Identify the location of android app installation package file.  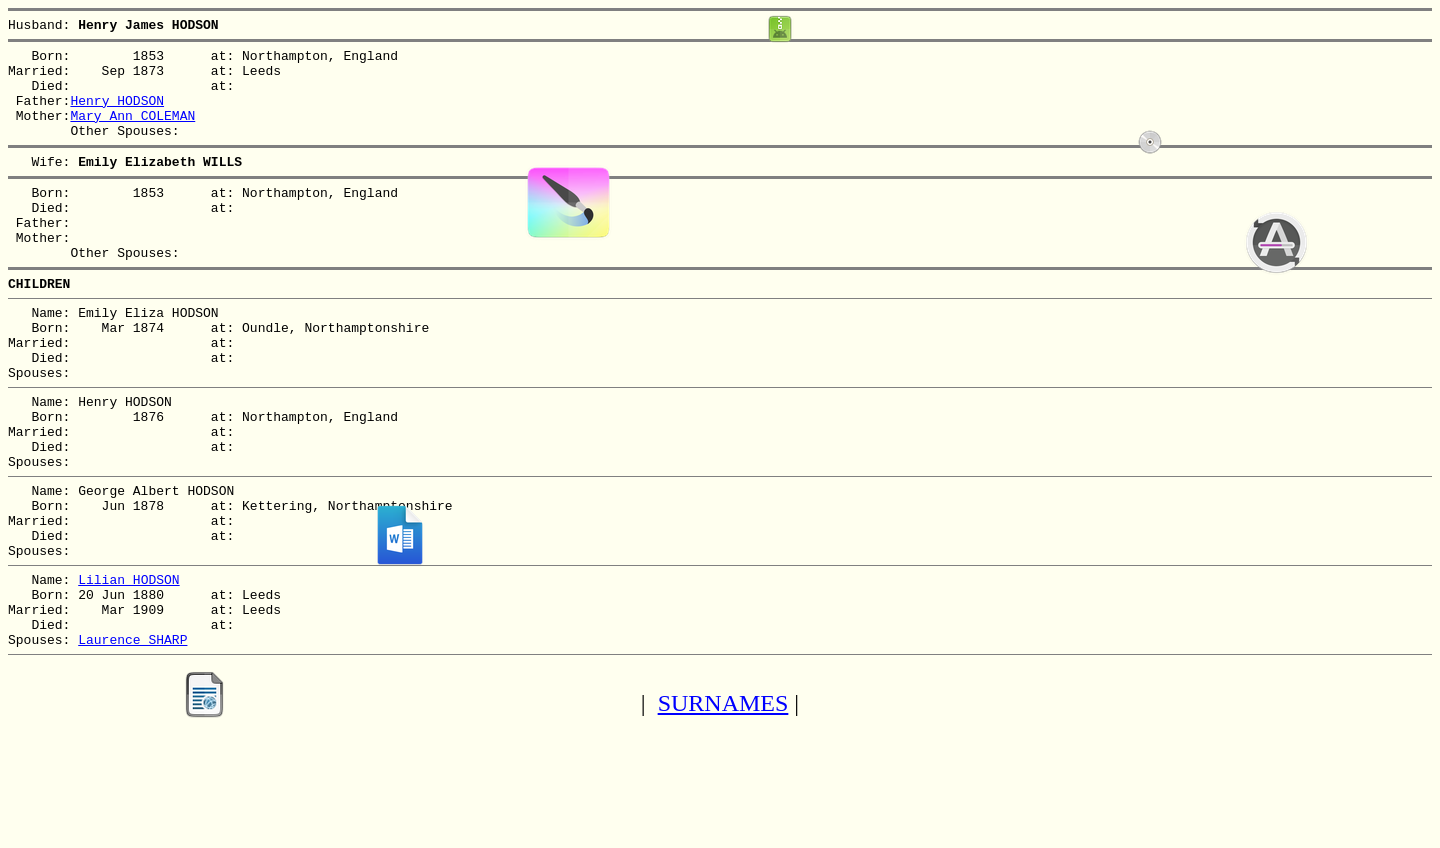
(780, 29).